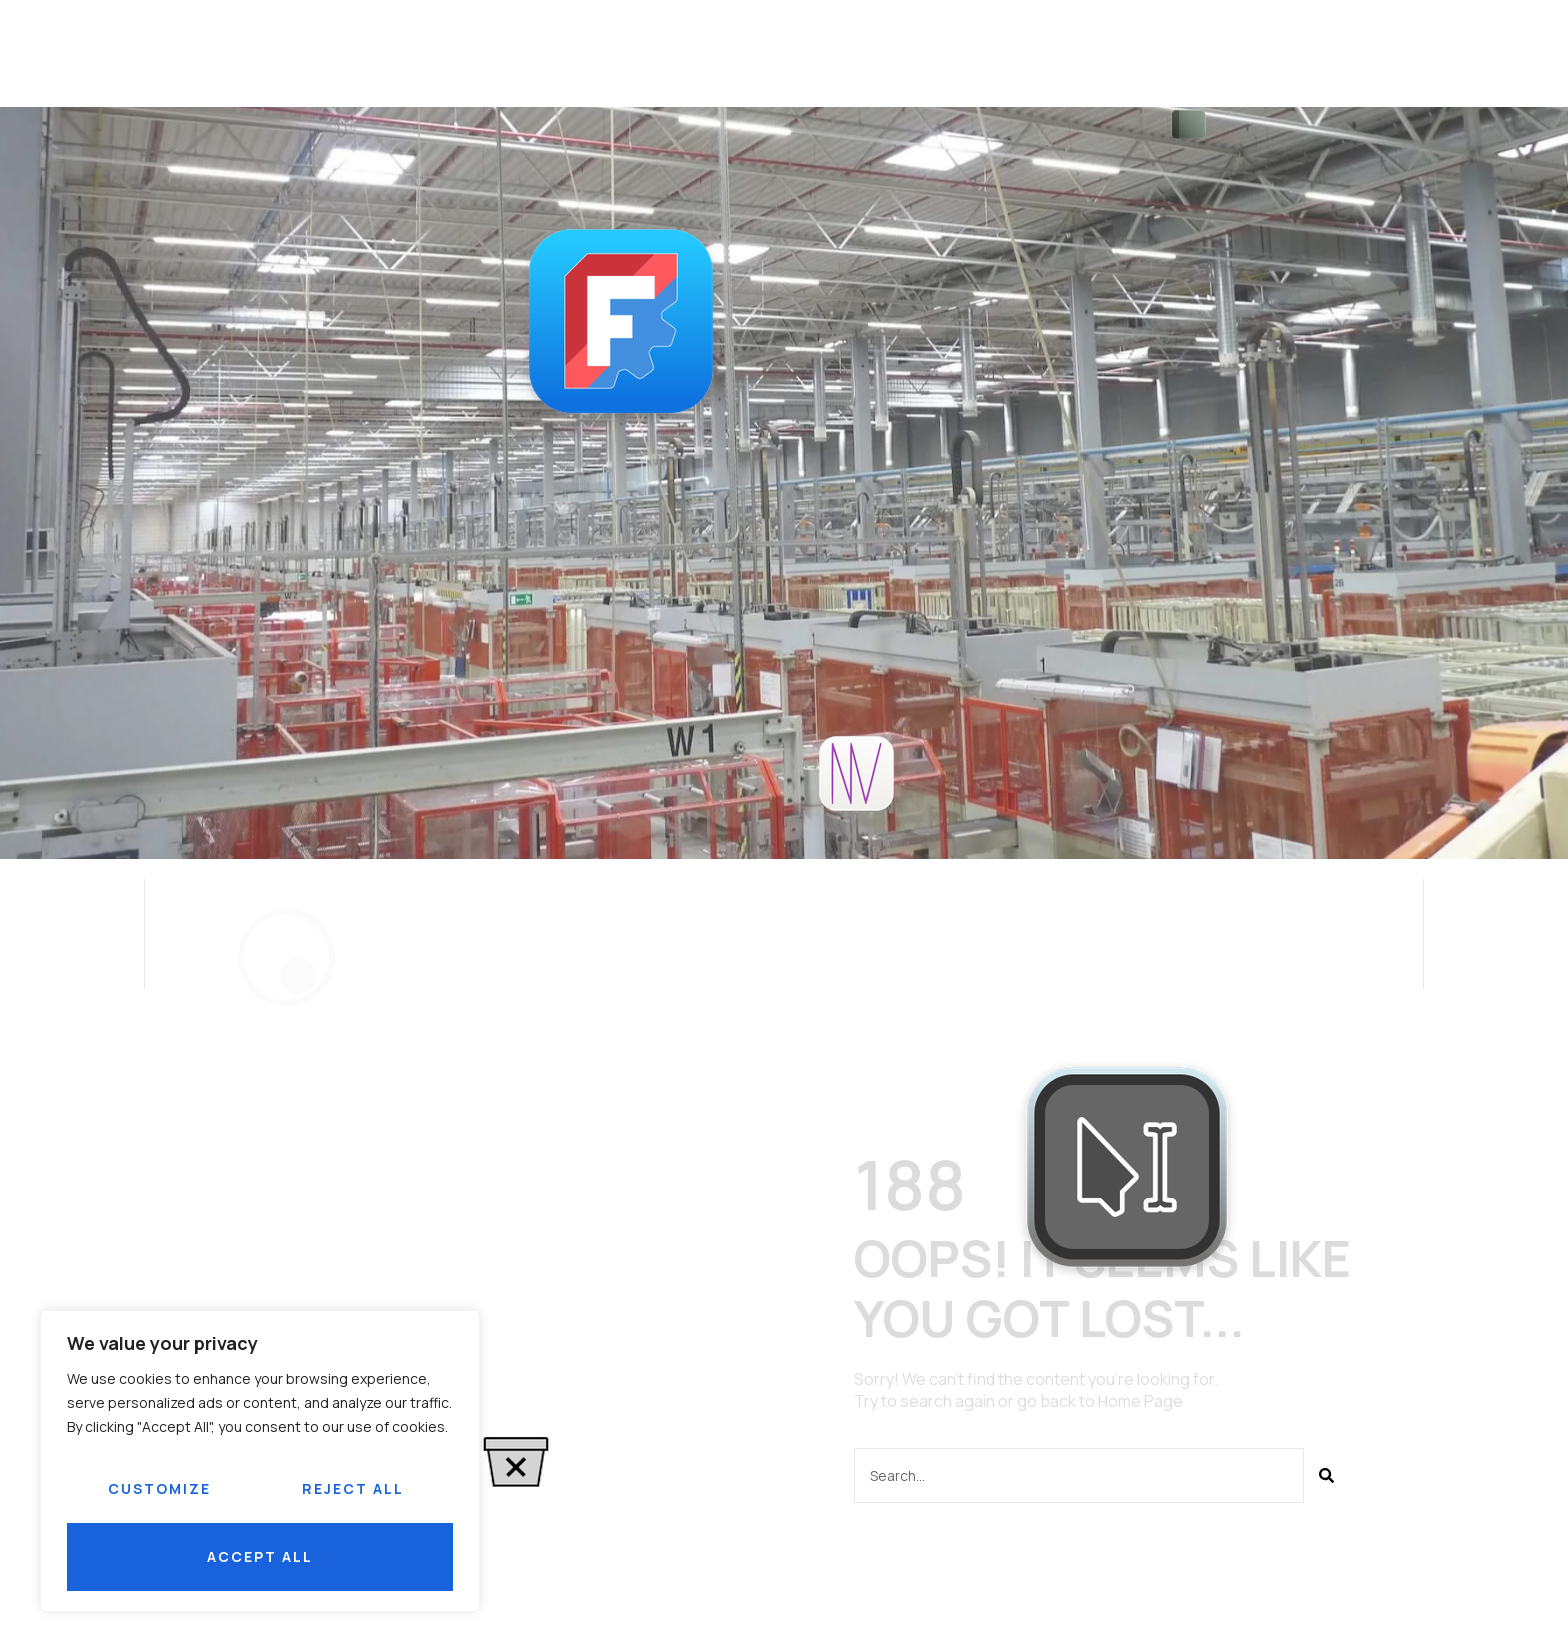 Image resolution: width=1568 pixels, height=1652 pixels. Describe the element at coordinates (1127, 1167) in the screenshot. I see `open cursor and pointer preferences` at that location.